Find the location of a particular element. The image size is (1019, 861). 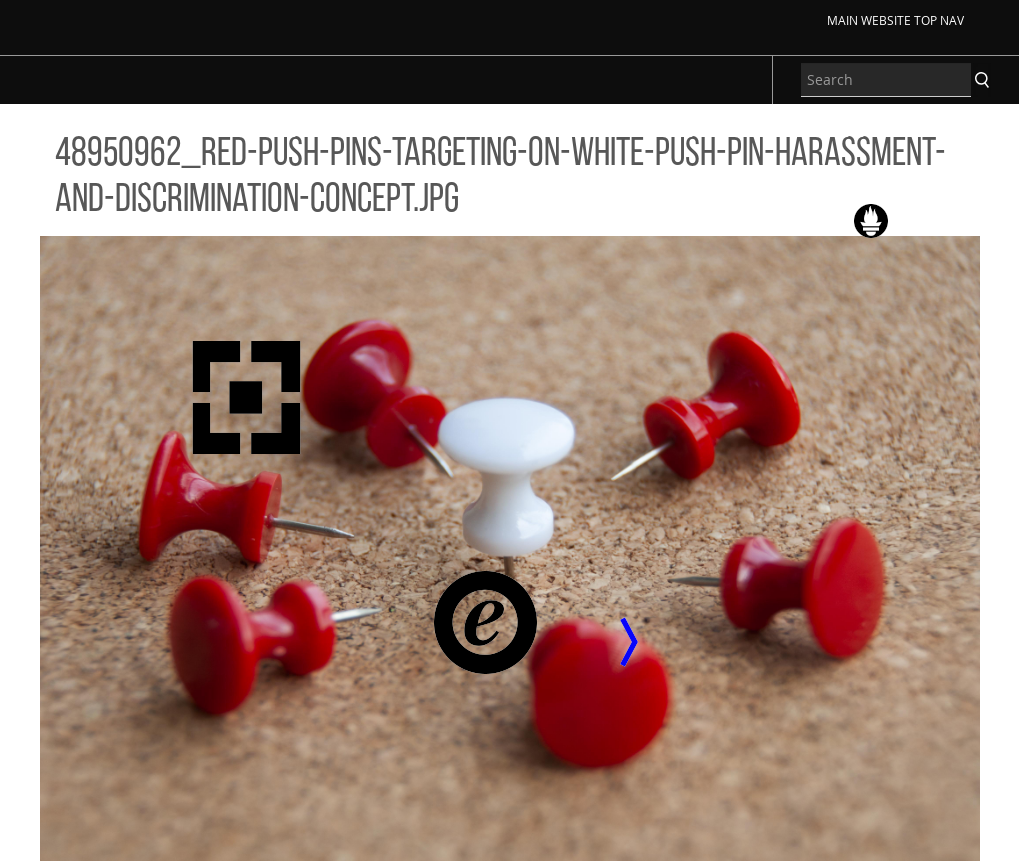

navigate to the next item or page is located at coordinates (628, 642).